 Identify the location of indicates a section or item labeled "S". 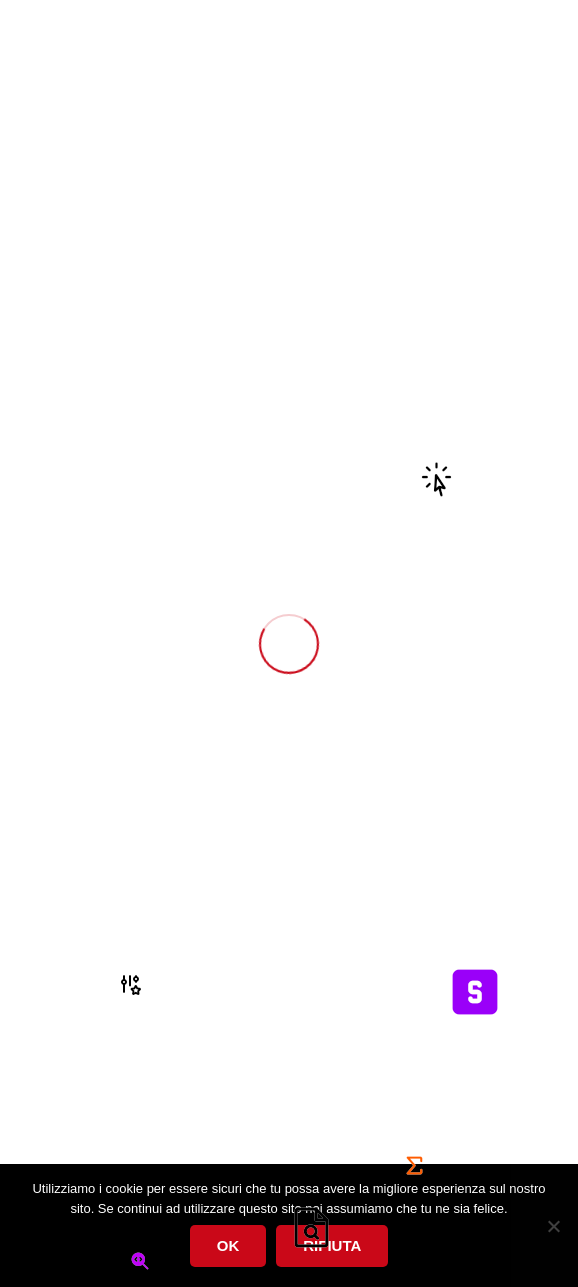
(475, 992).